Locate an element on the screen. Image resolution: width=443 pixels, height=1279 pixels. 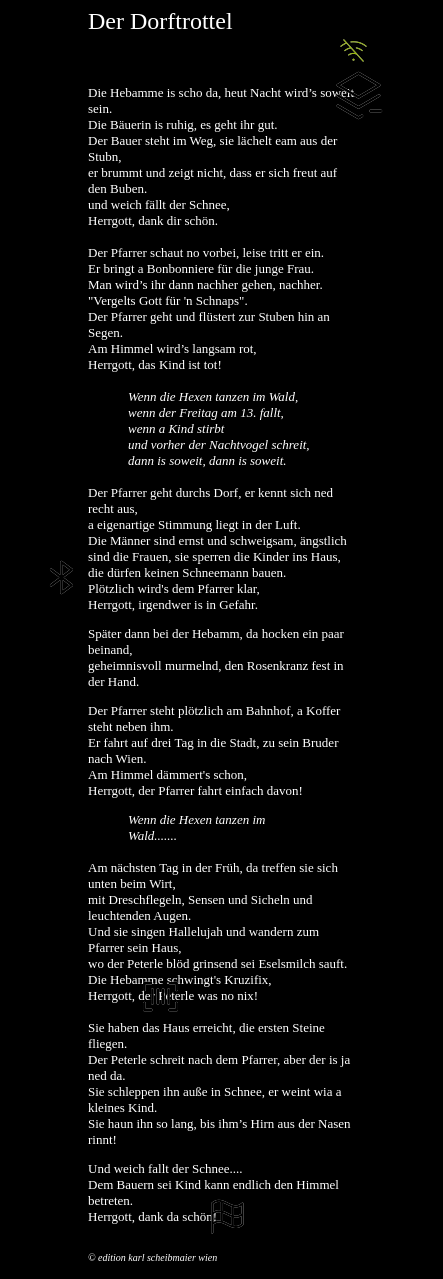
indicates no wifi connection available is located at coordinates (353, 50).